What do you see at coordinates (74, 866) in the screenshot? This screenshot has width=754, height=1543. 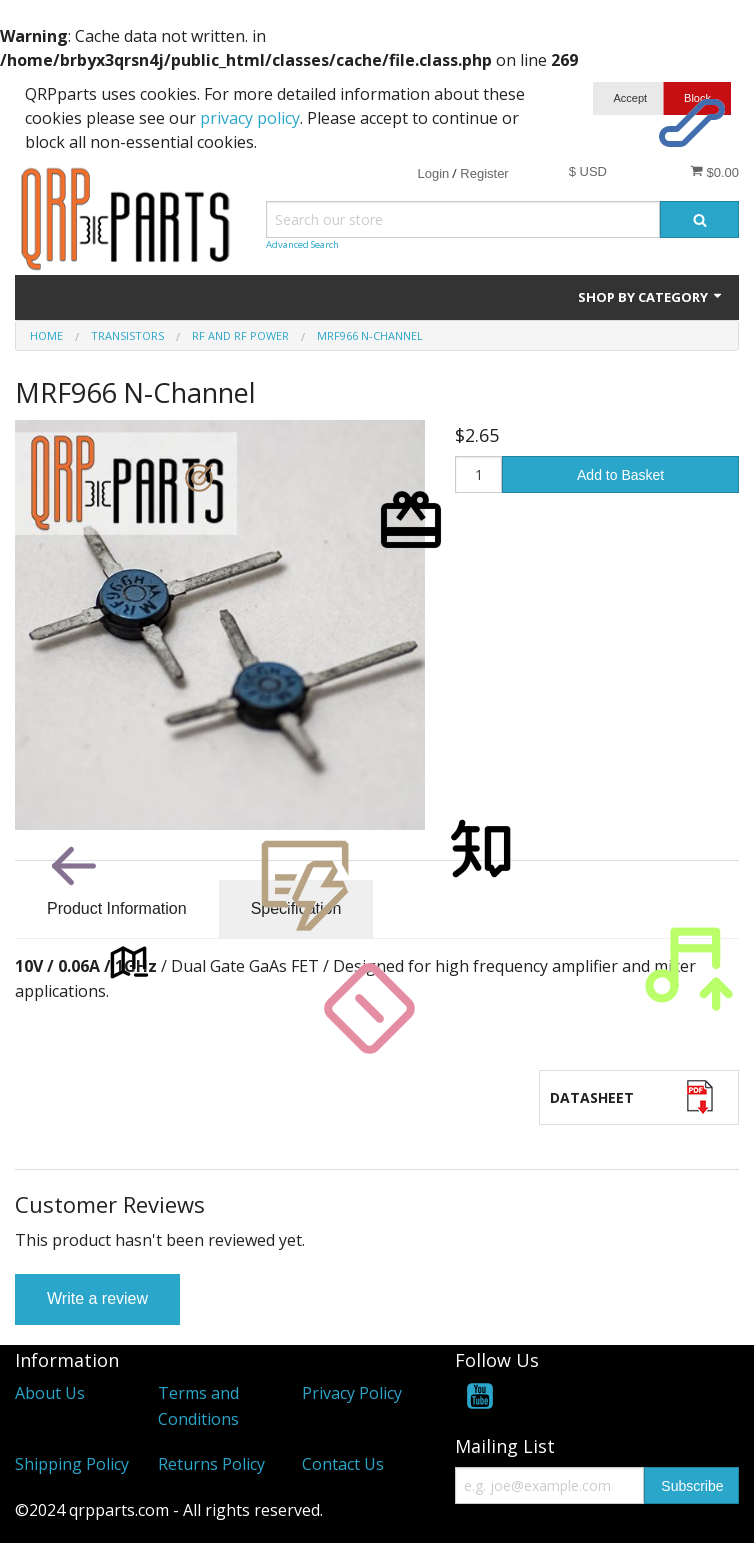 I see `go back to the previous screen` at bounding box center [74, 866].